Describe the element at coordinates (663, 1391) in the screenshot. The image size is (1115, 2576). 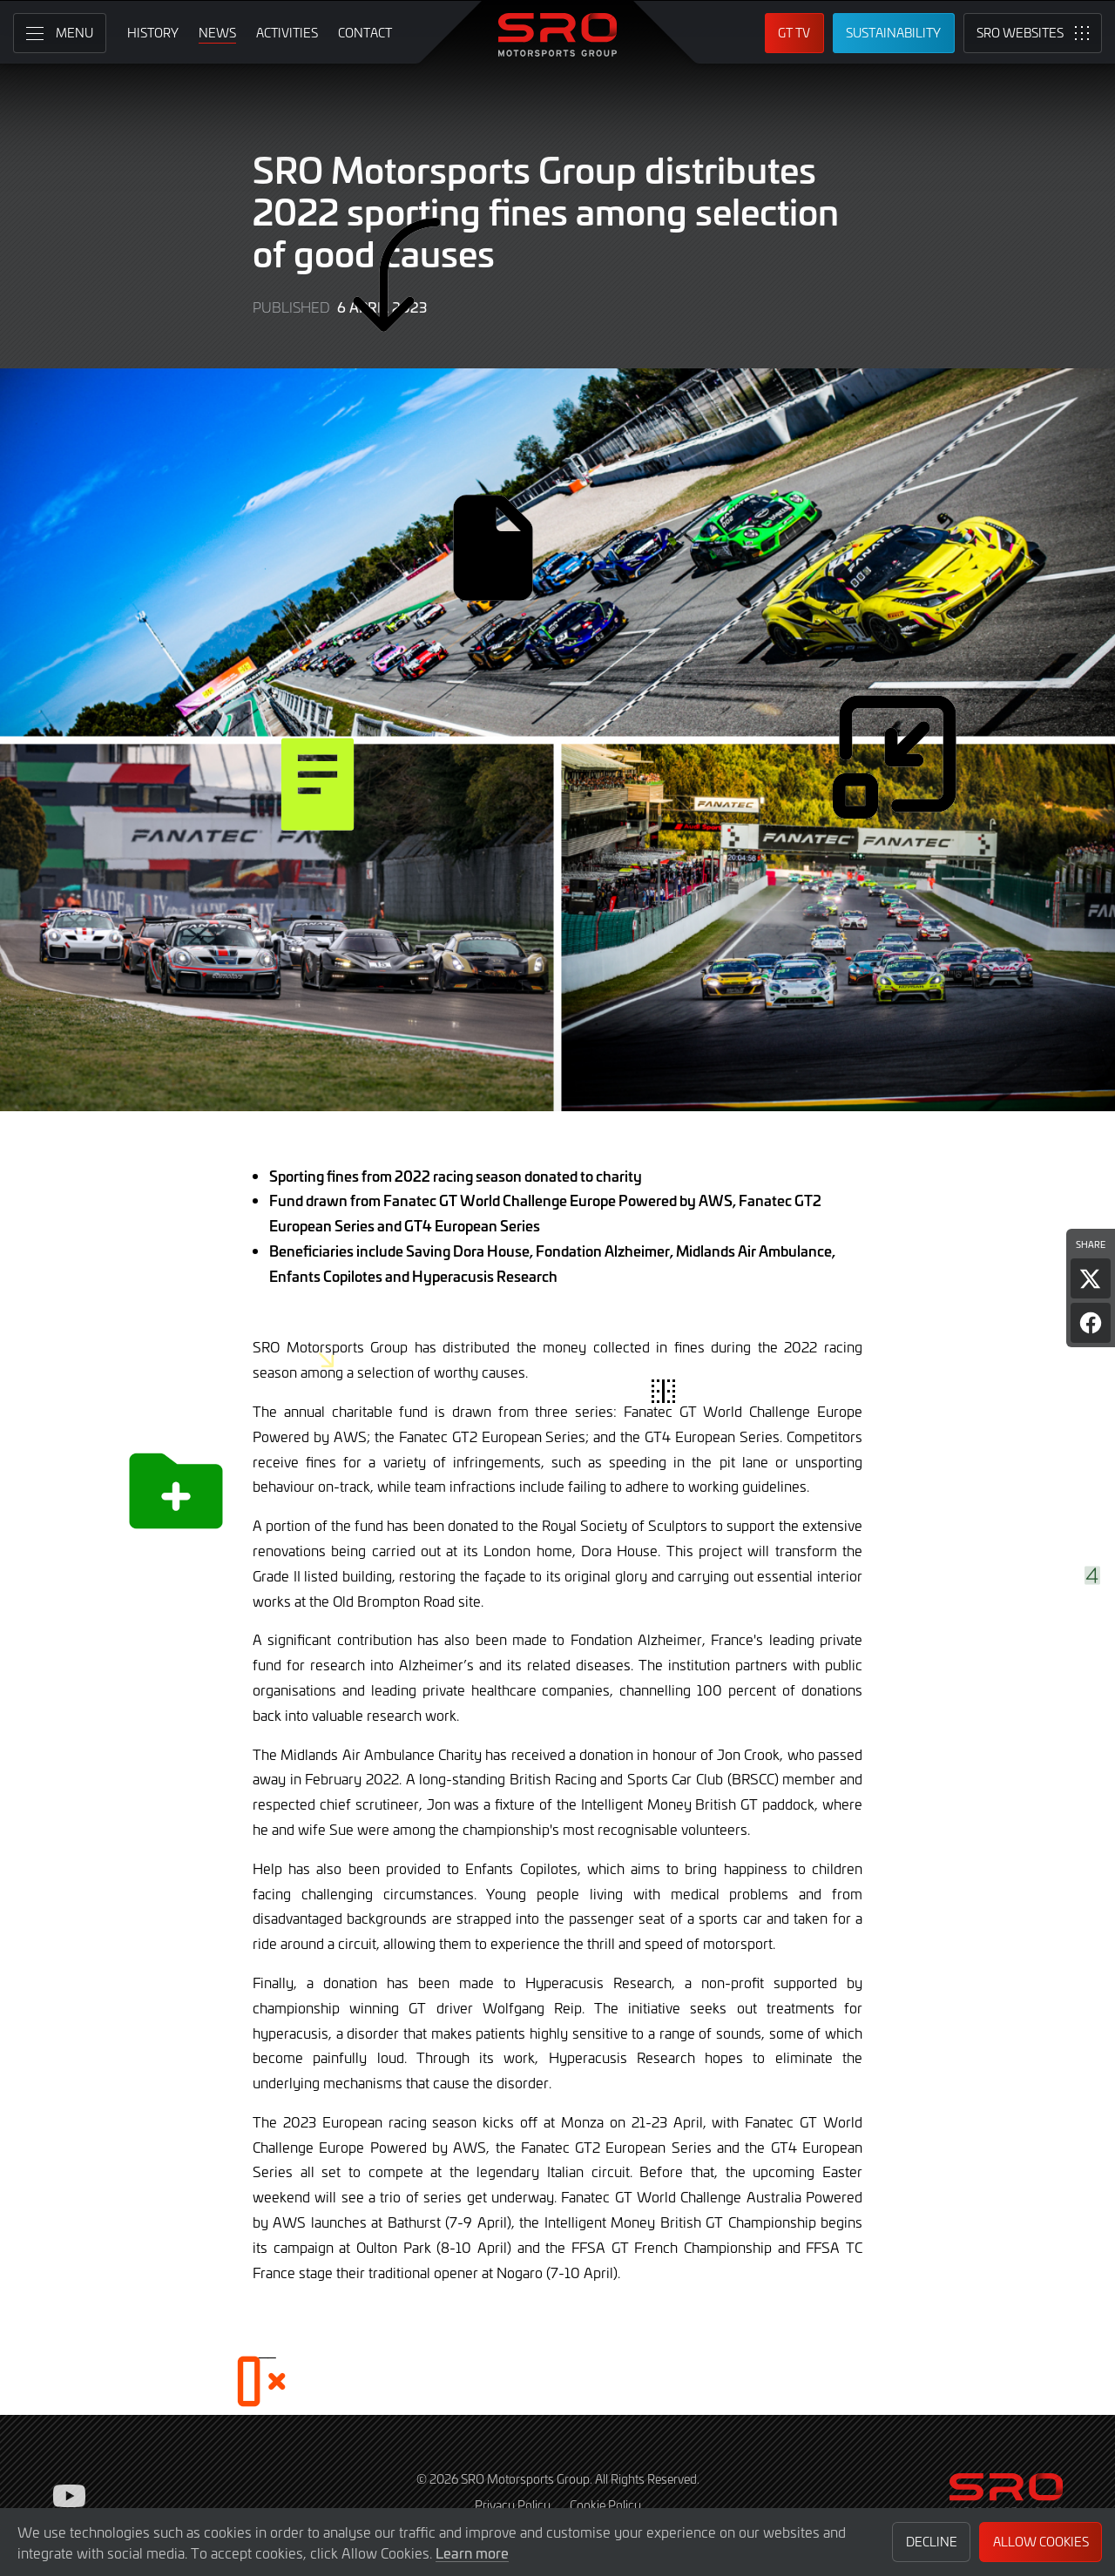
I see `add a vertical border to selected cells` at that location.